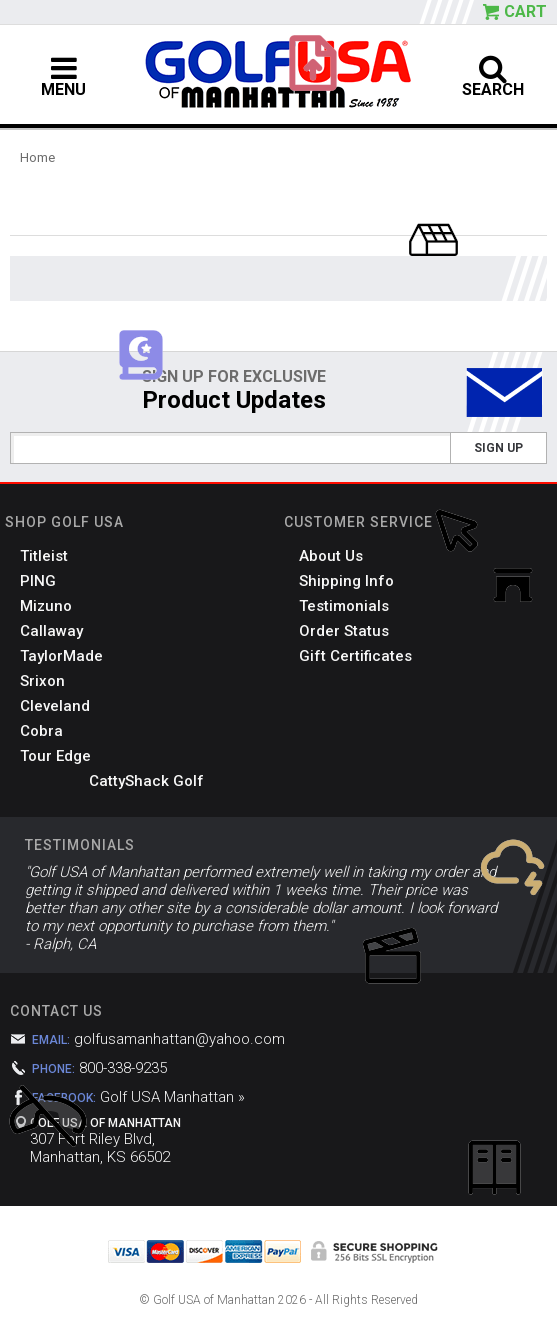 The height and width of the screenshot is (1332, 557). I want to click on indicates cursor or pointer mode, so click(456, 530).